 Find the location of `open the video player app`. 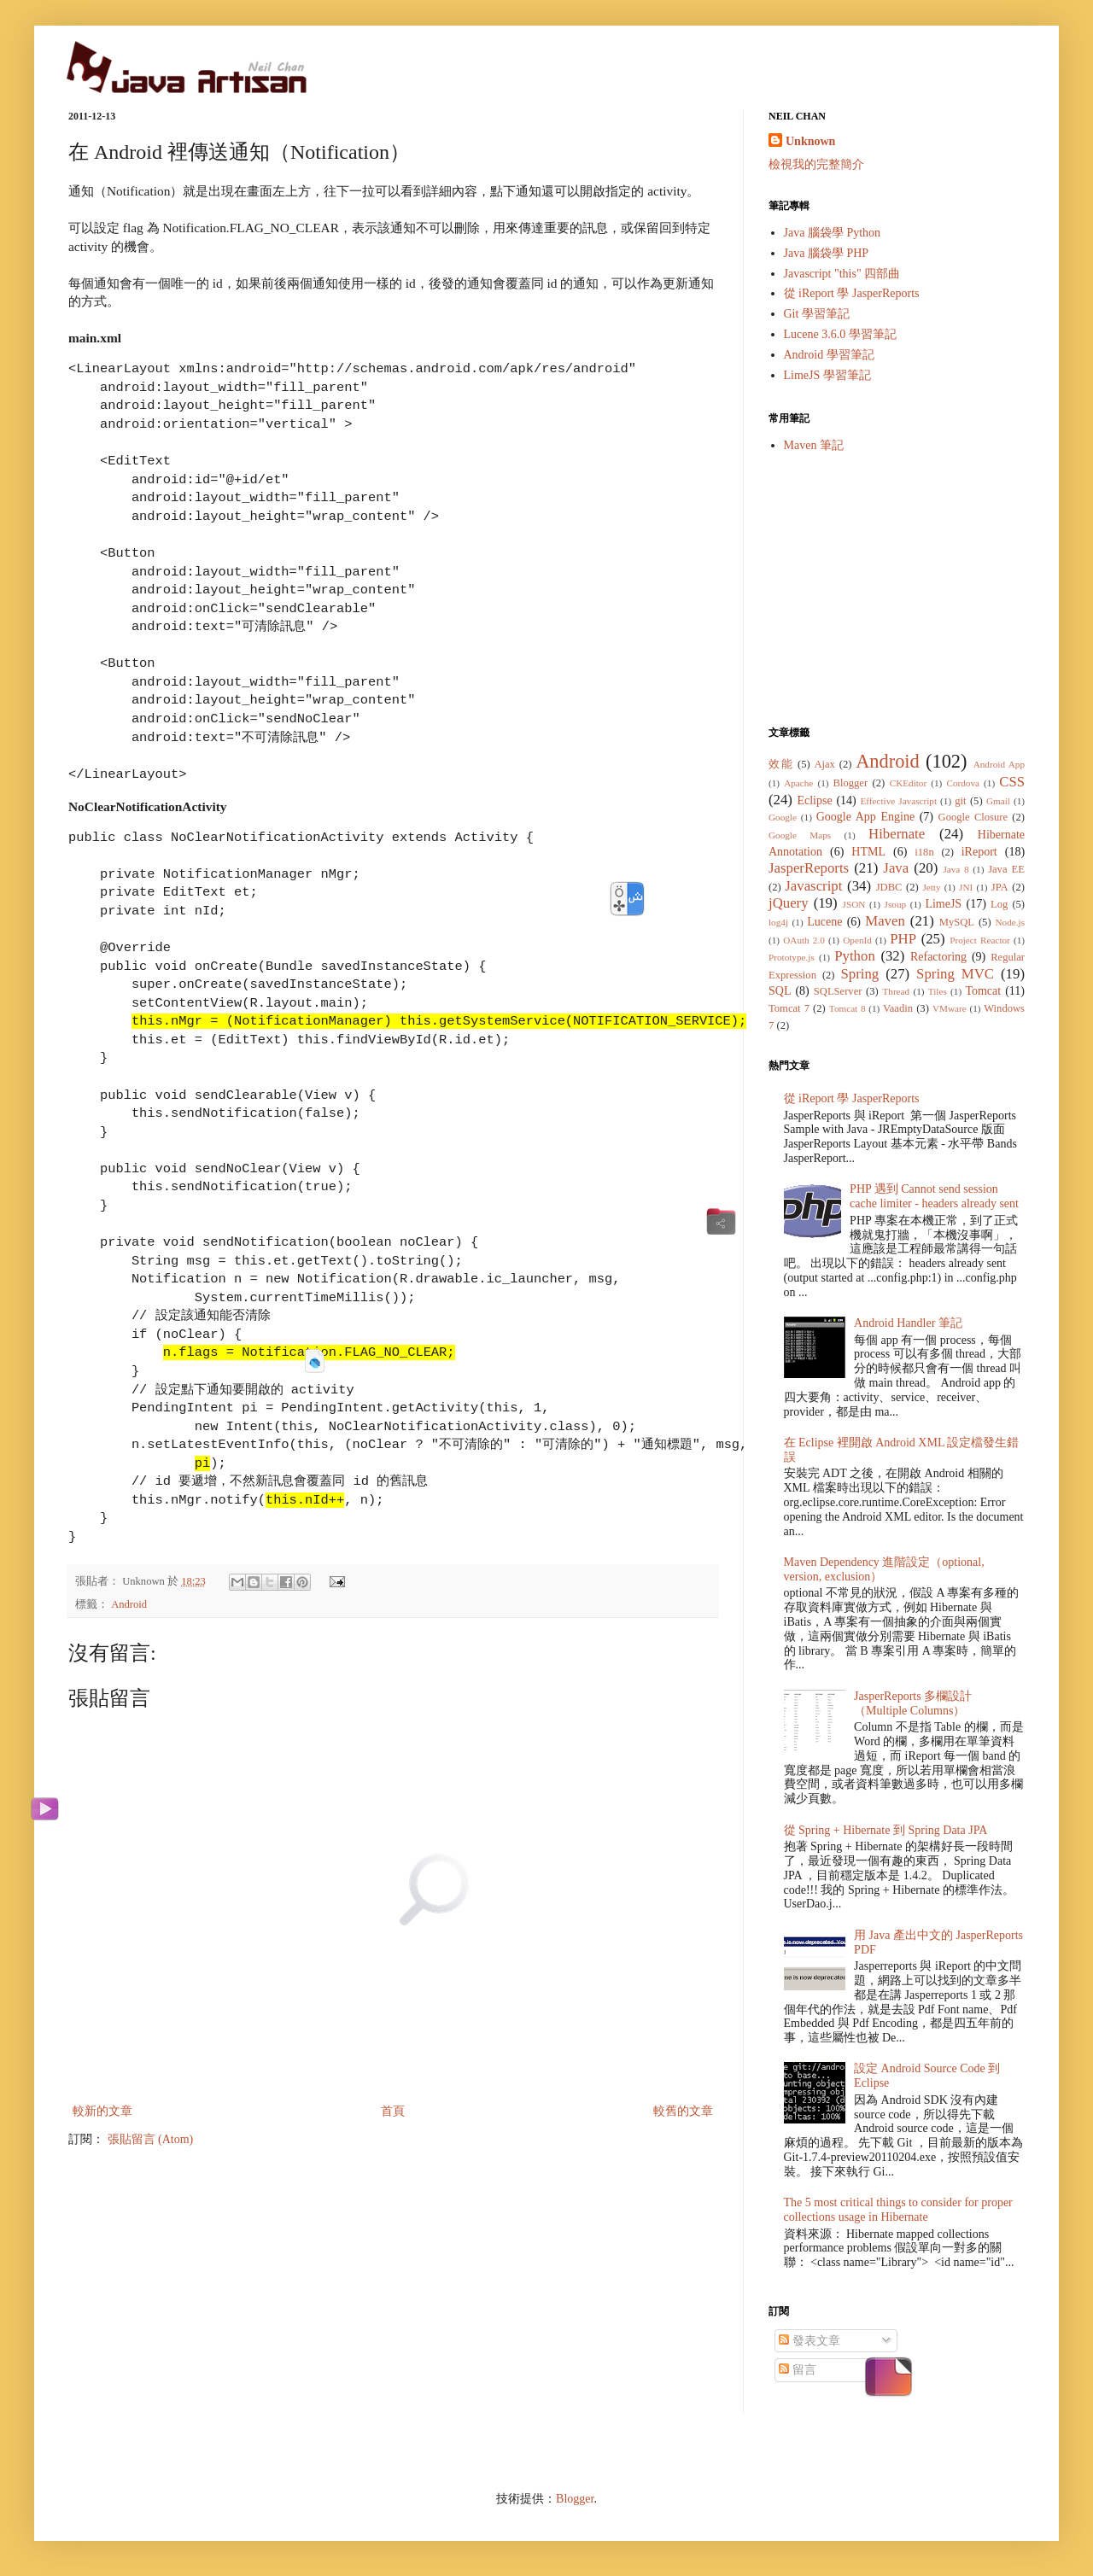

open the video player app is located at coordinates (44, 1808).